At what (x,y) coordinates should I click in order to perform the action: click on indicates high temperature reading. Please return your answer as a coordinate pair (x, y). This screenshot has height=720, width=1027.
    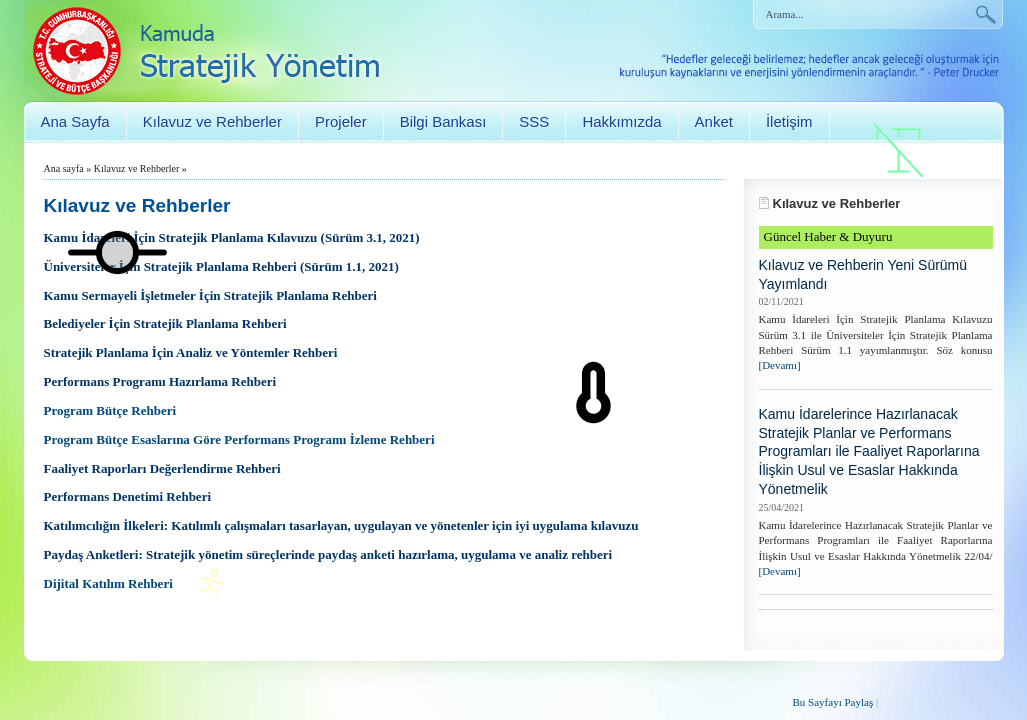
    Looking at the image, I should click on (593, 392).